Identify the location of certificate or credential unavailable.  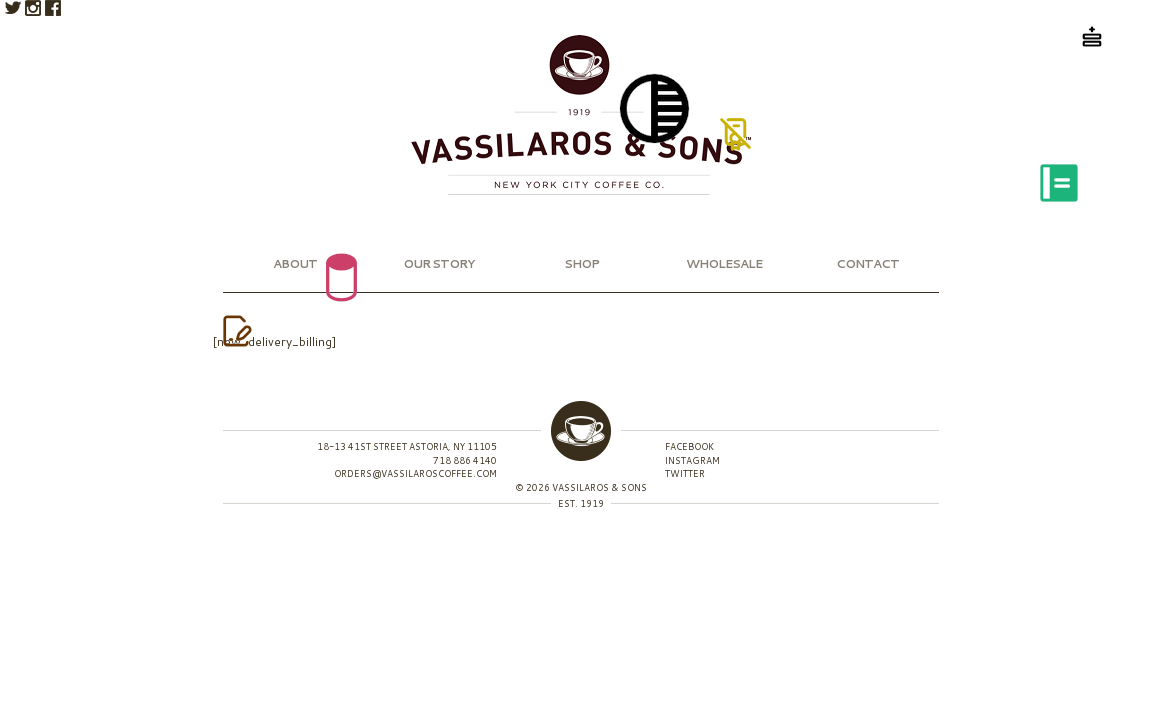
(735, 133).